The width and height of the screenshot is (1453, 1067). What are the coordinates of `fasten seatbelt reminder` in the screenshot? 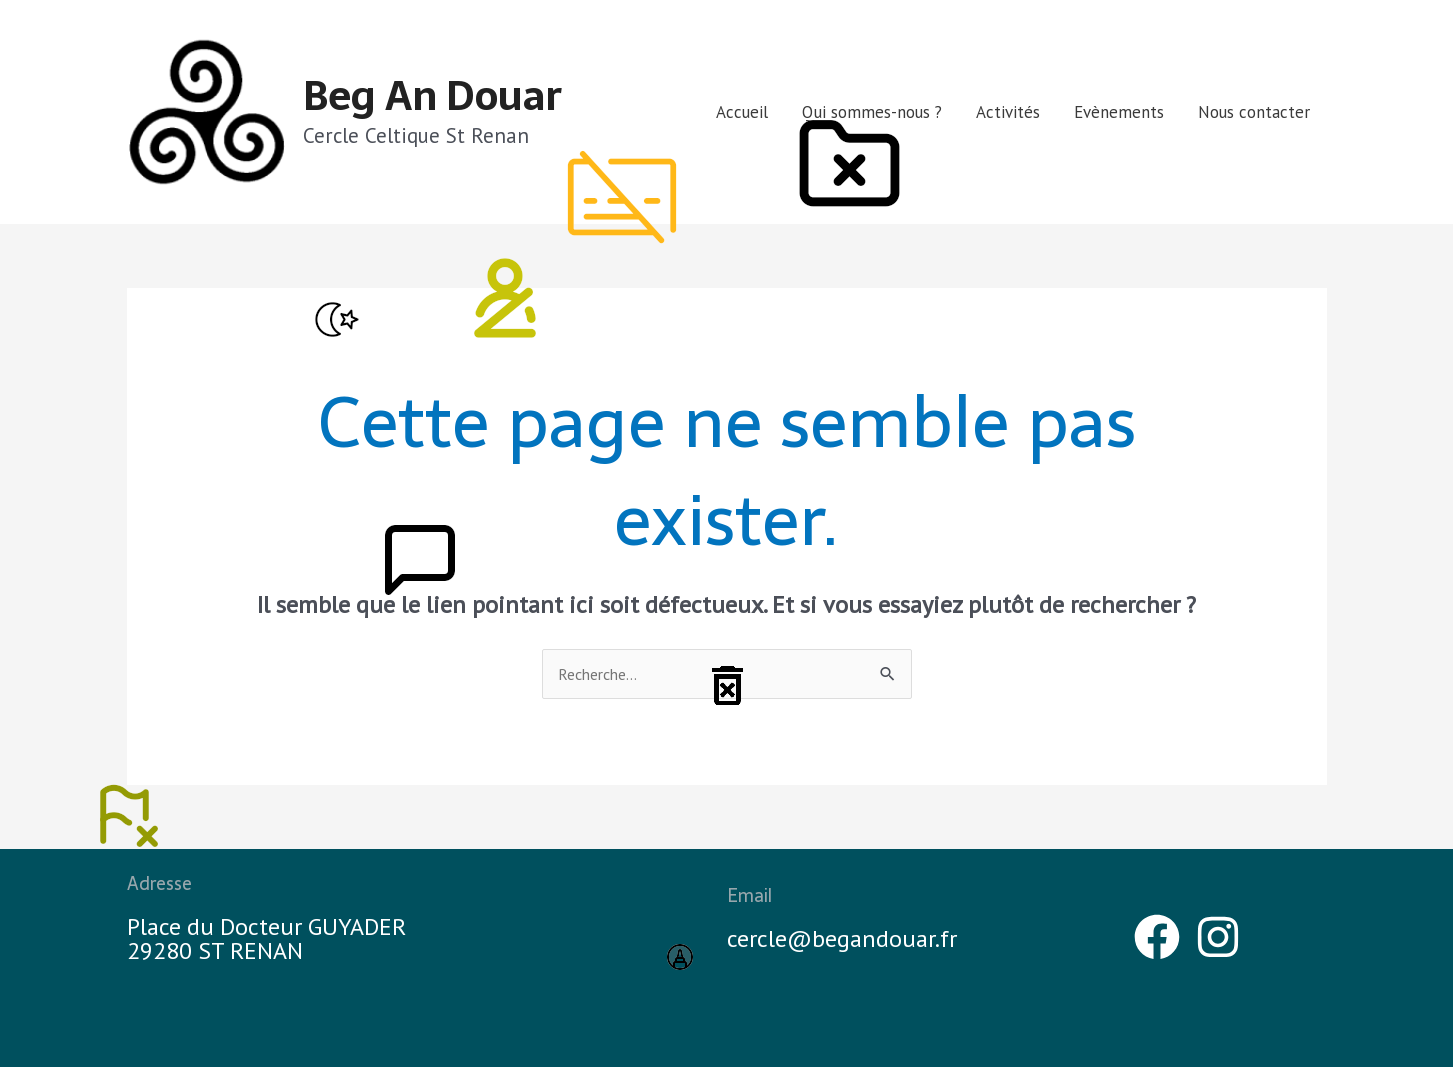 It's located at (505, 298).